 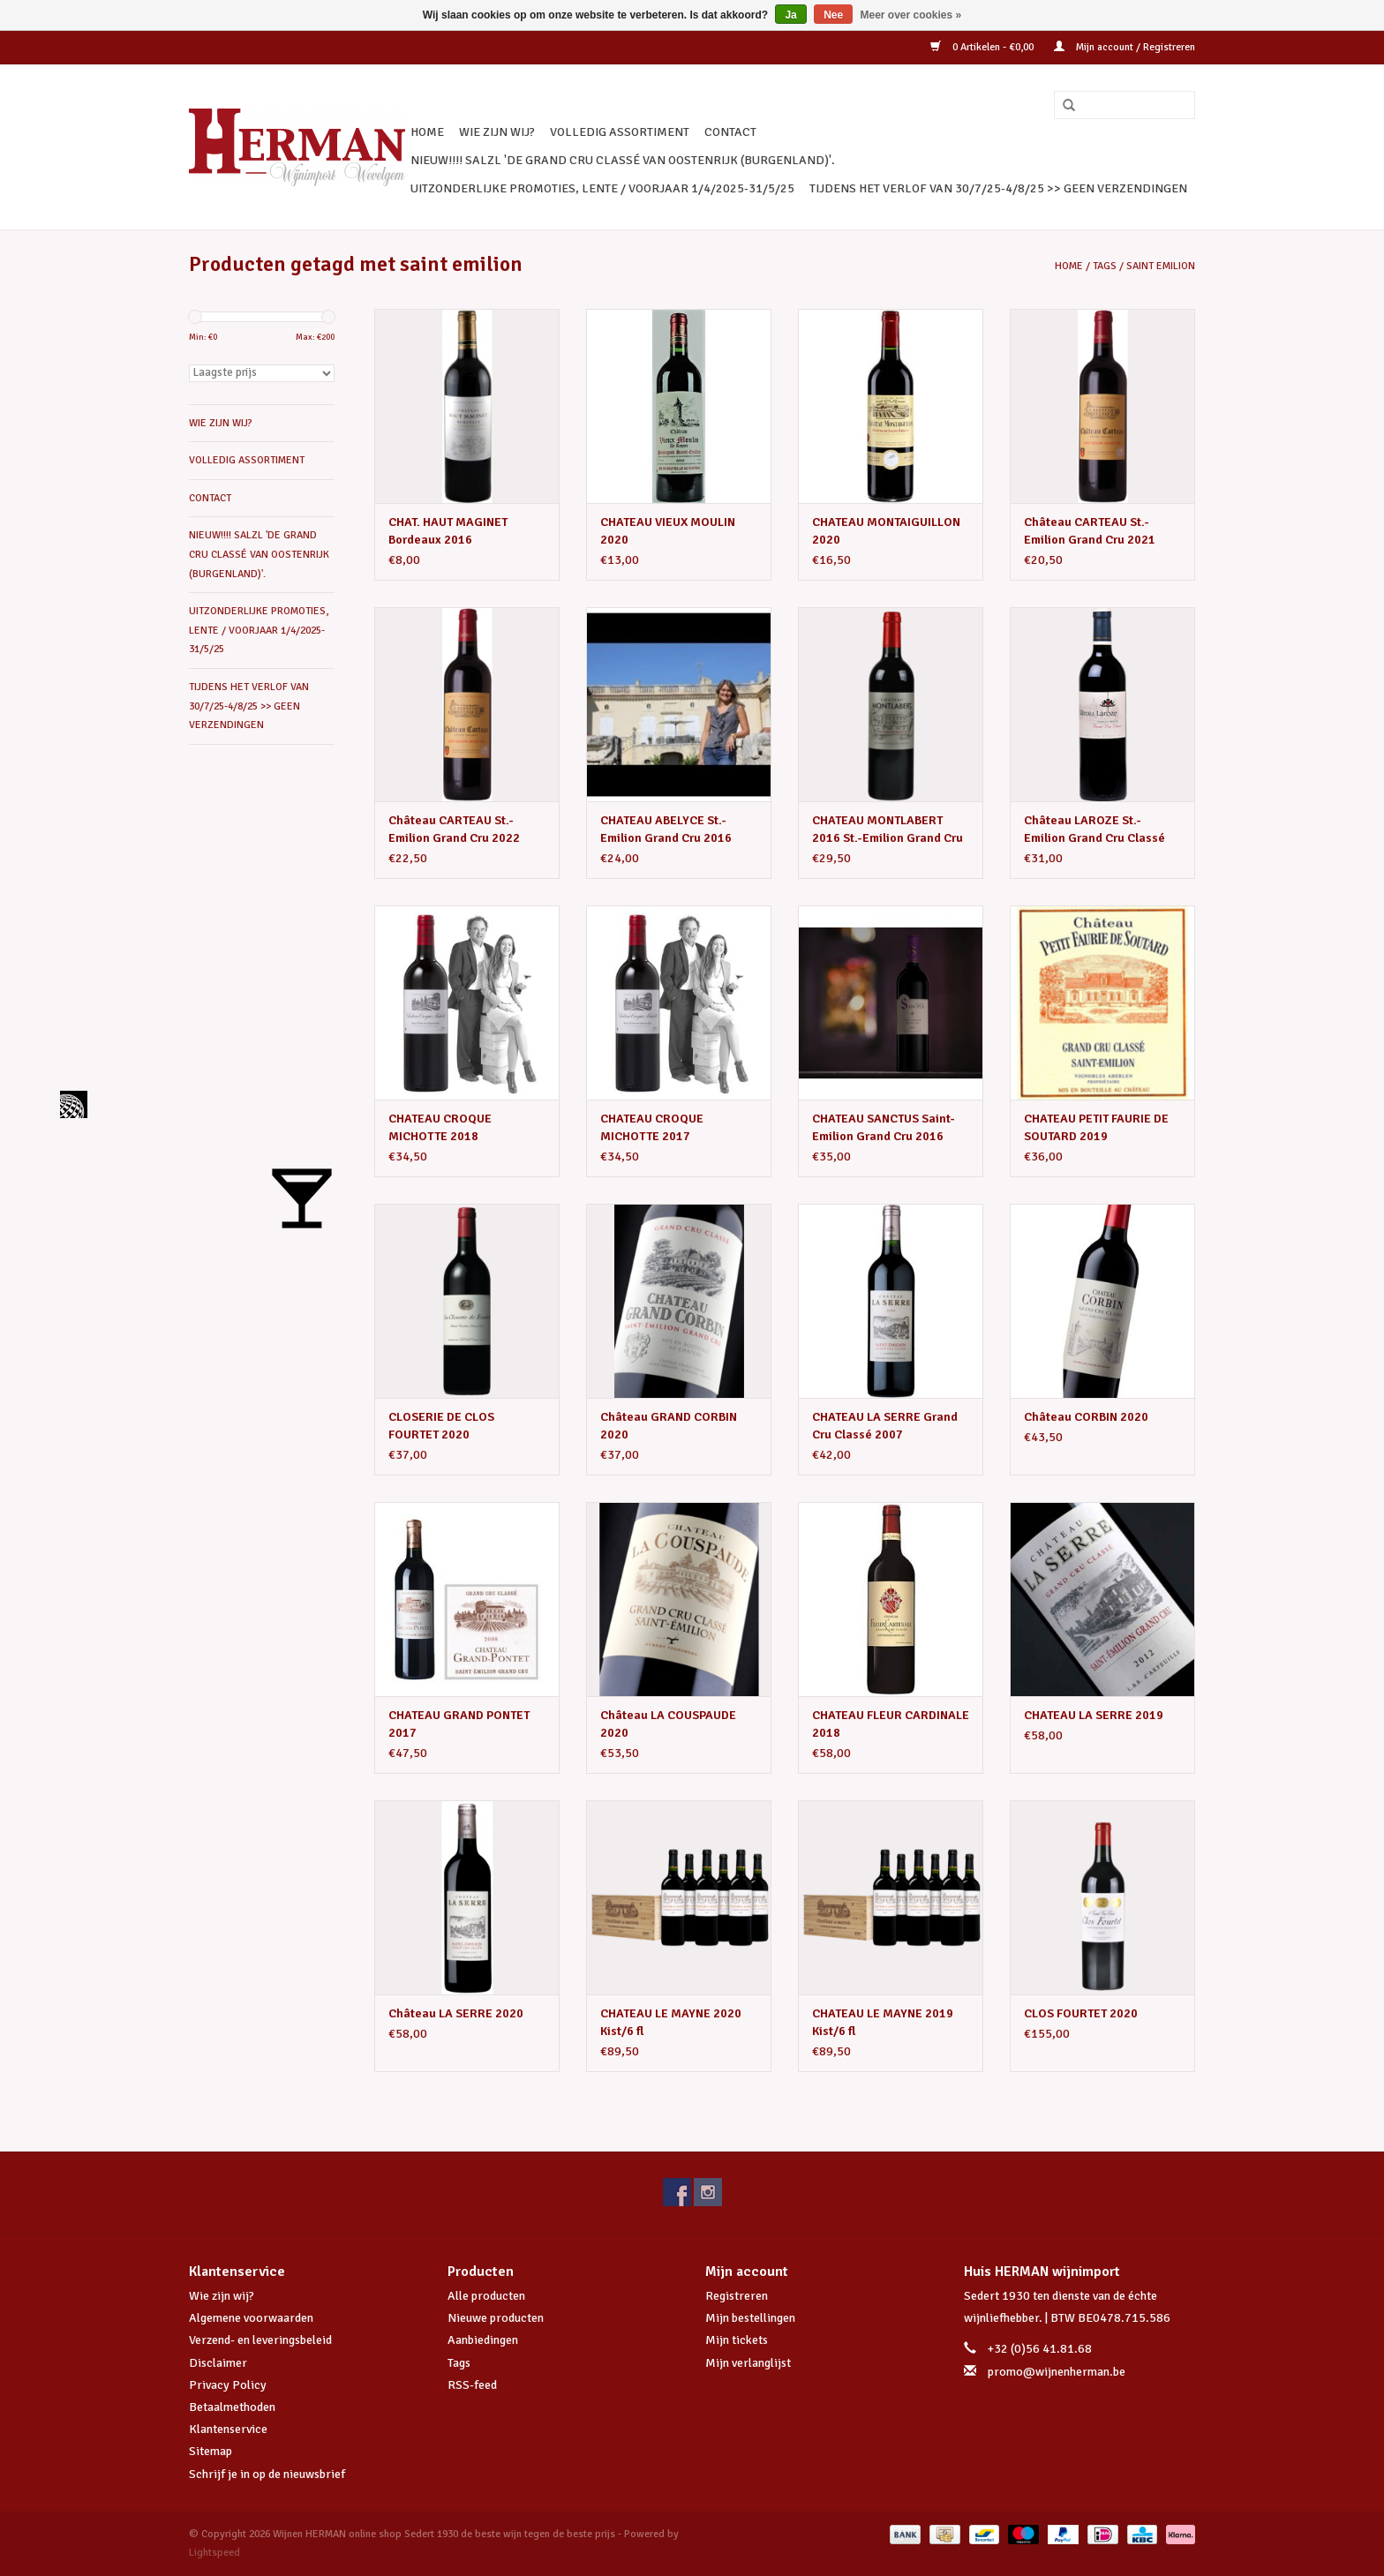 I want to click on united airlines app or website, so click(x=73, y=1104).